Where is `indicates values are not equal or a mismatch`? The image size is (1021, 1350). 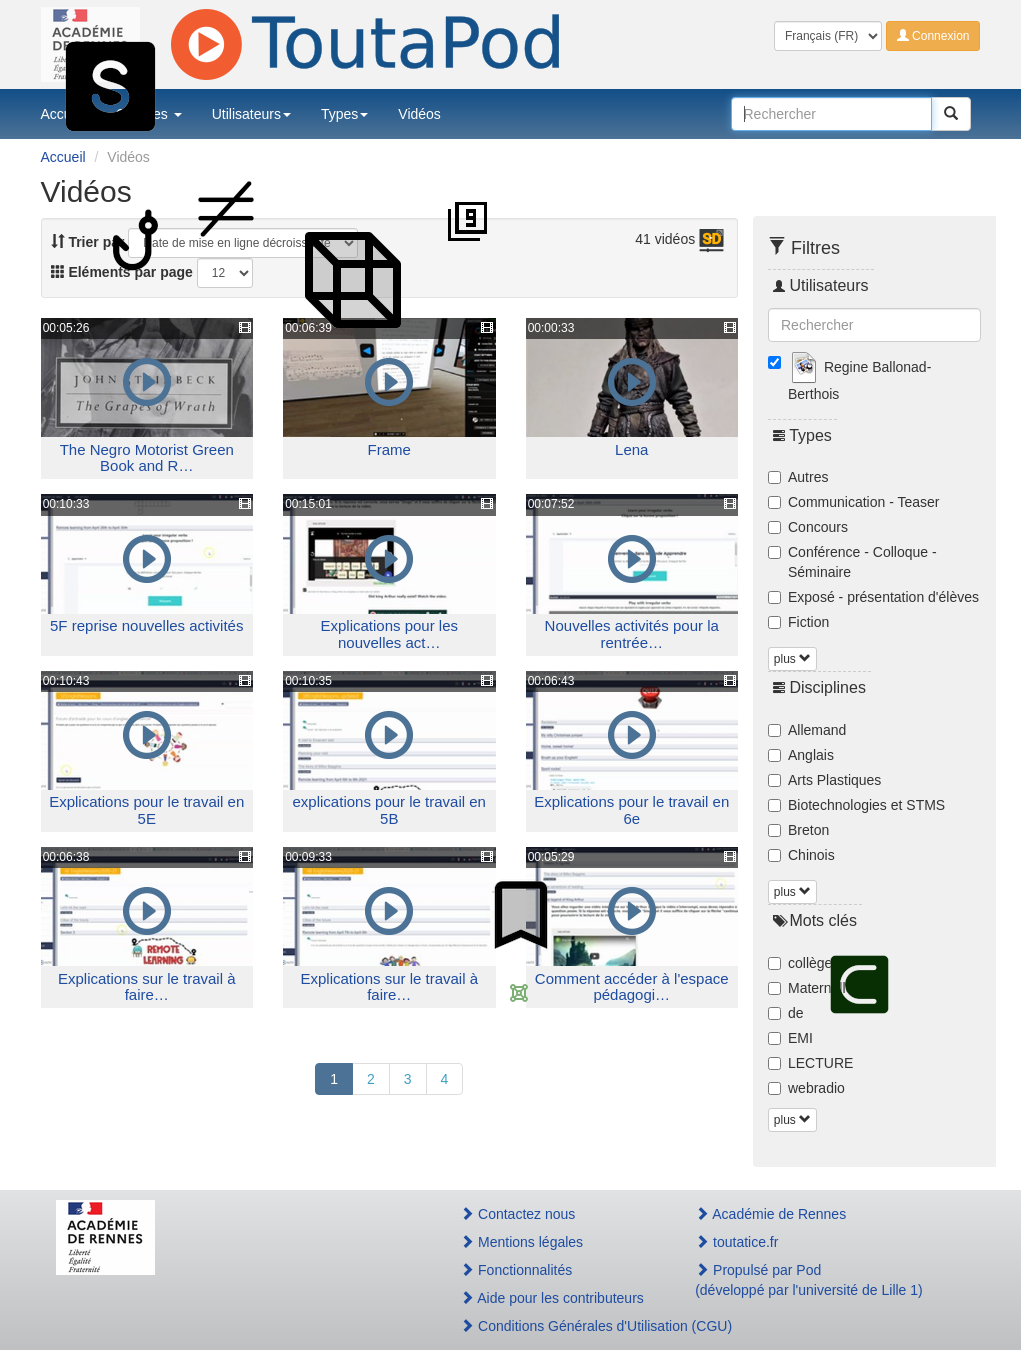 indicates values are not equal or a mismatch is located at coordinates (226, 209).